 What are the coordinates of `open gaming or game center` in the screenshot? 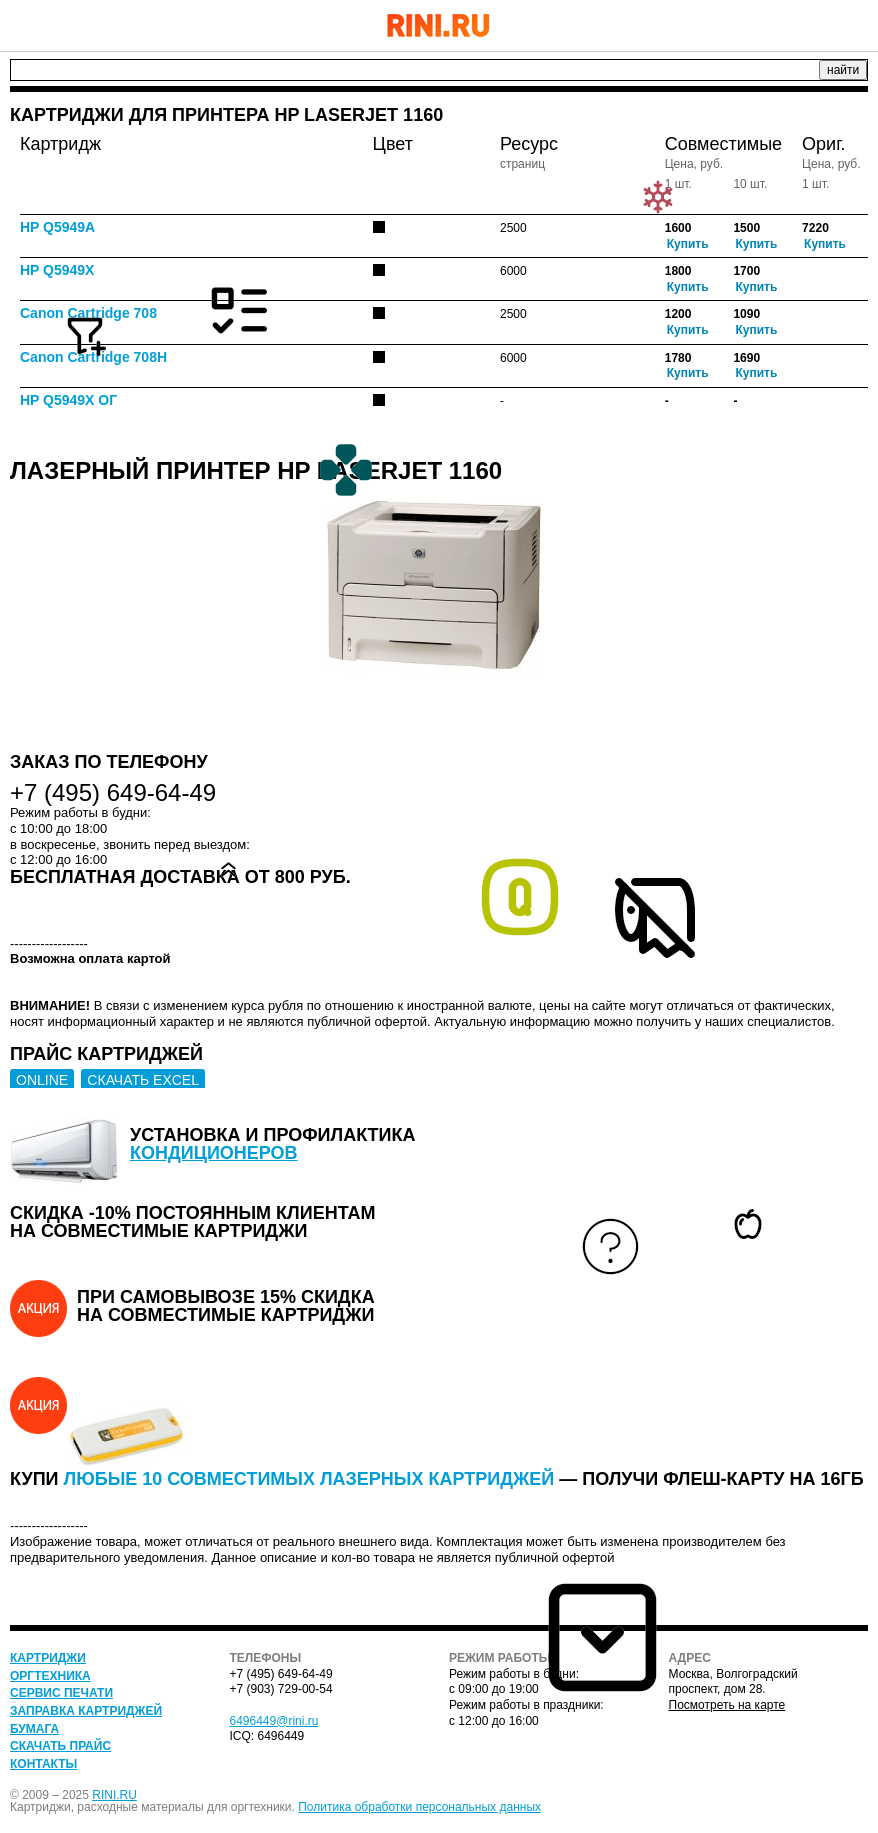 It's located at (346, 470).